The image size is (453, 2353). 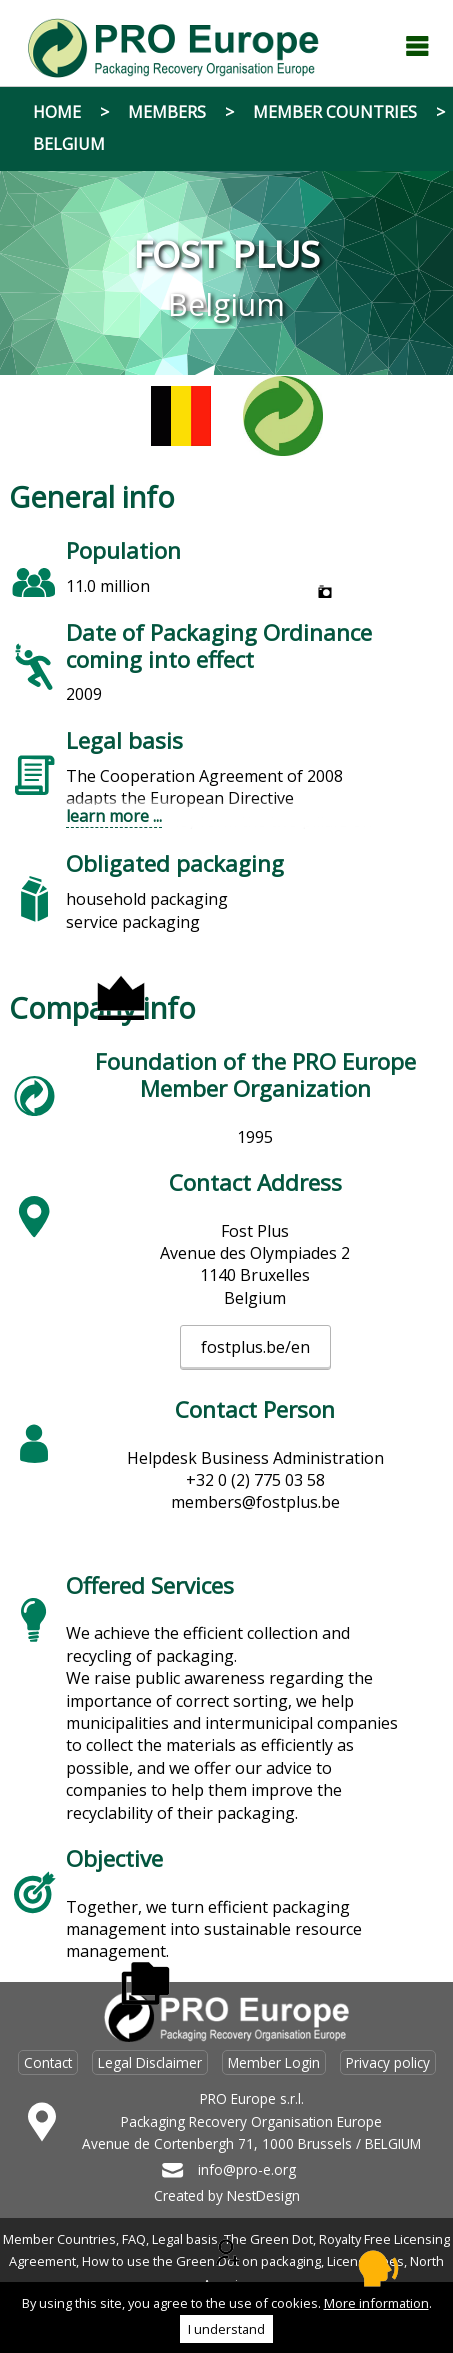 I want to click on activate text-to-speech or voice output, so click(x=378, y=2268).